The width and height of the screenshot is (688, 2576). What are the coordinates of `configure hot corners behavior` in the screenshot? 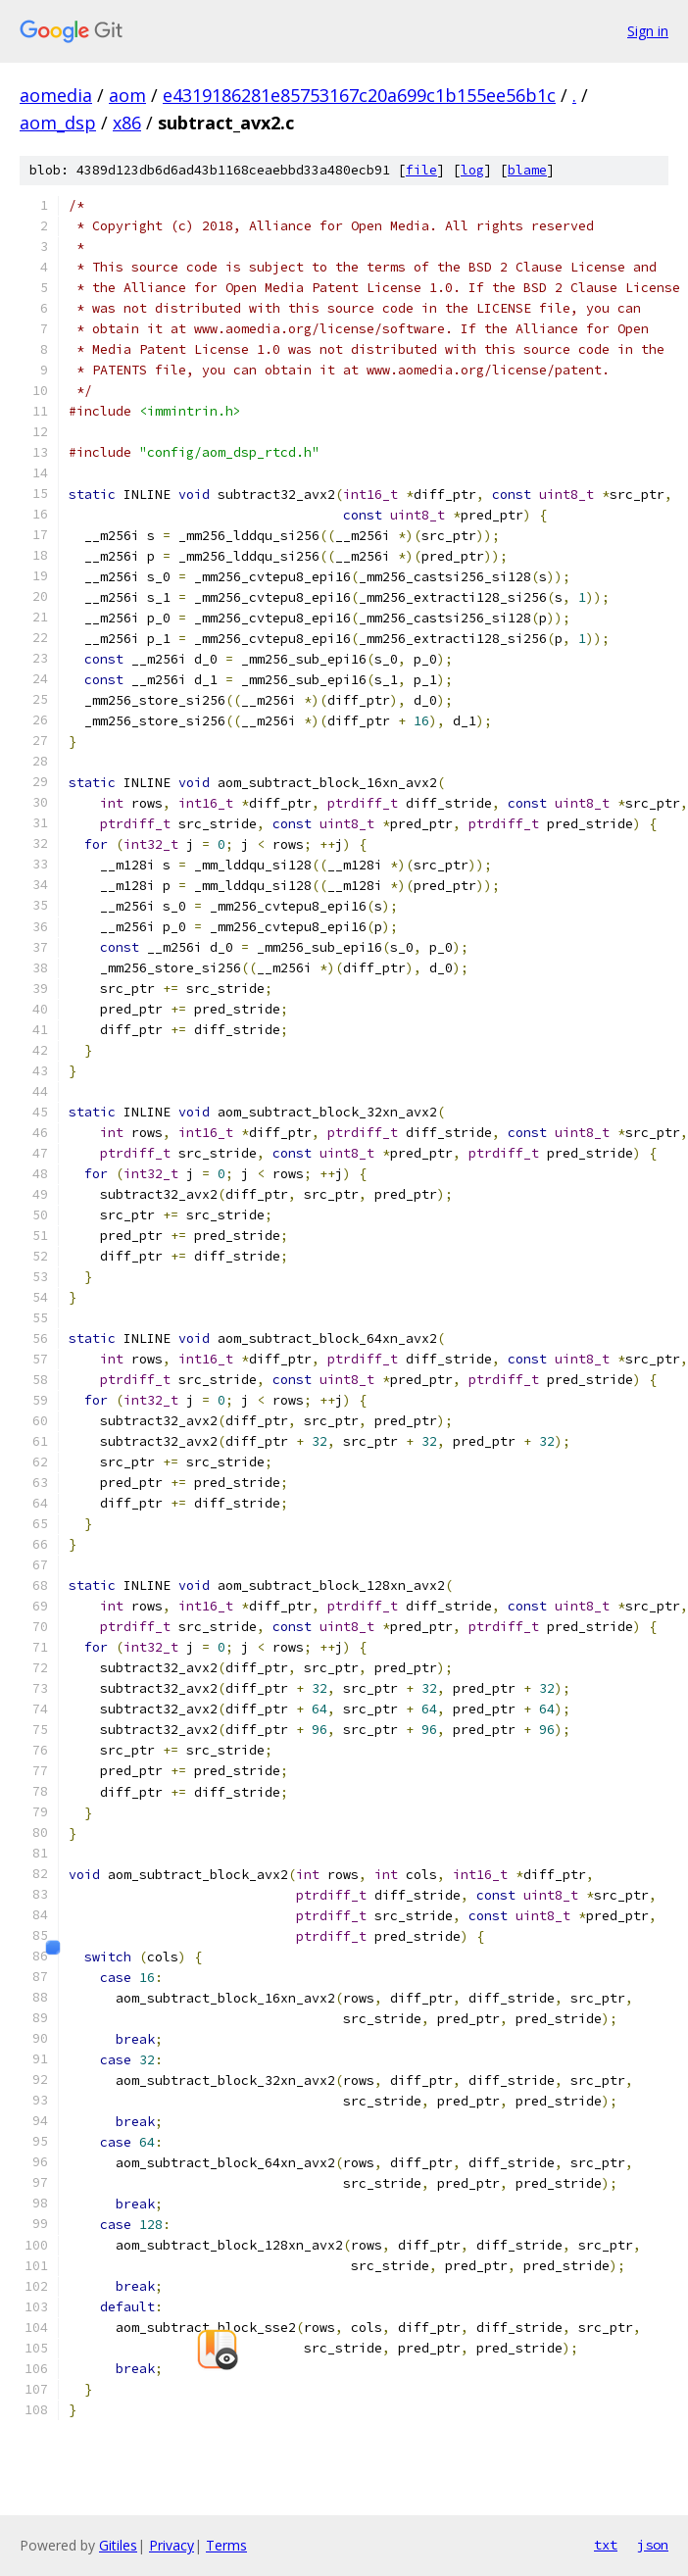 It's located at (53, 1948).